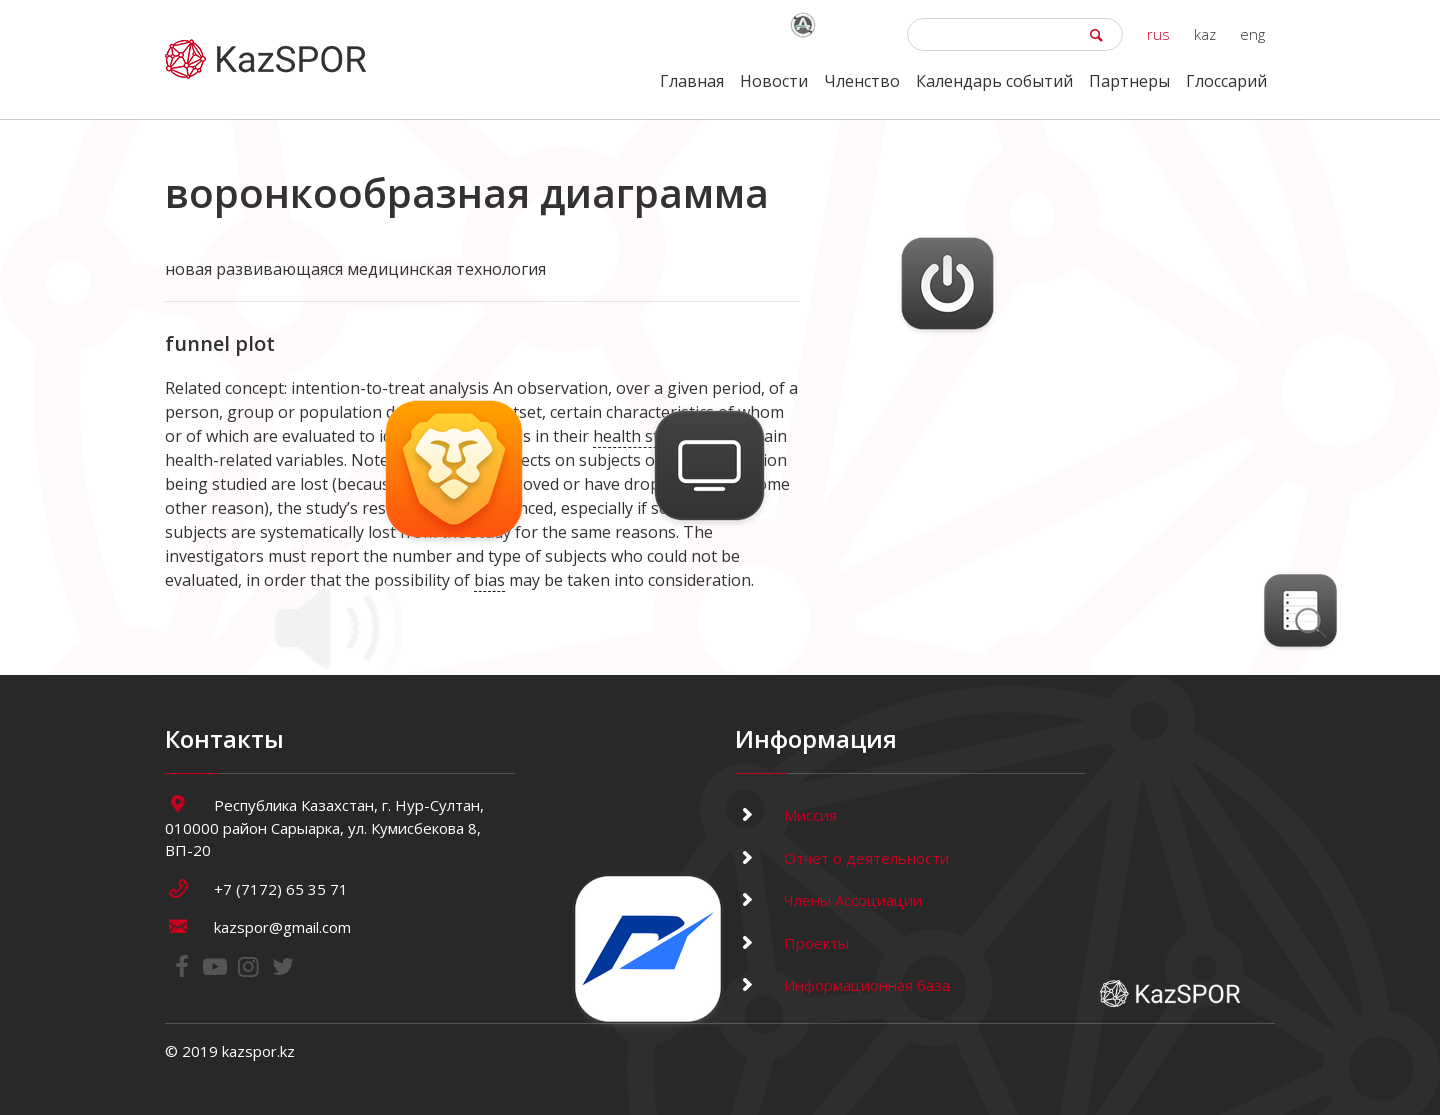  What do you see at coordinates (339, 628) in the screenshot?
I see `adjust system volume level` at bounding box center [339, 628].